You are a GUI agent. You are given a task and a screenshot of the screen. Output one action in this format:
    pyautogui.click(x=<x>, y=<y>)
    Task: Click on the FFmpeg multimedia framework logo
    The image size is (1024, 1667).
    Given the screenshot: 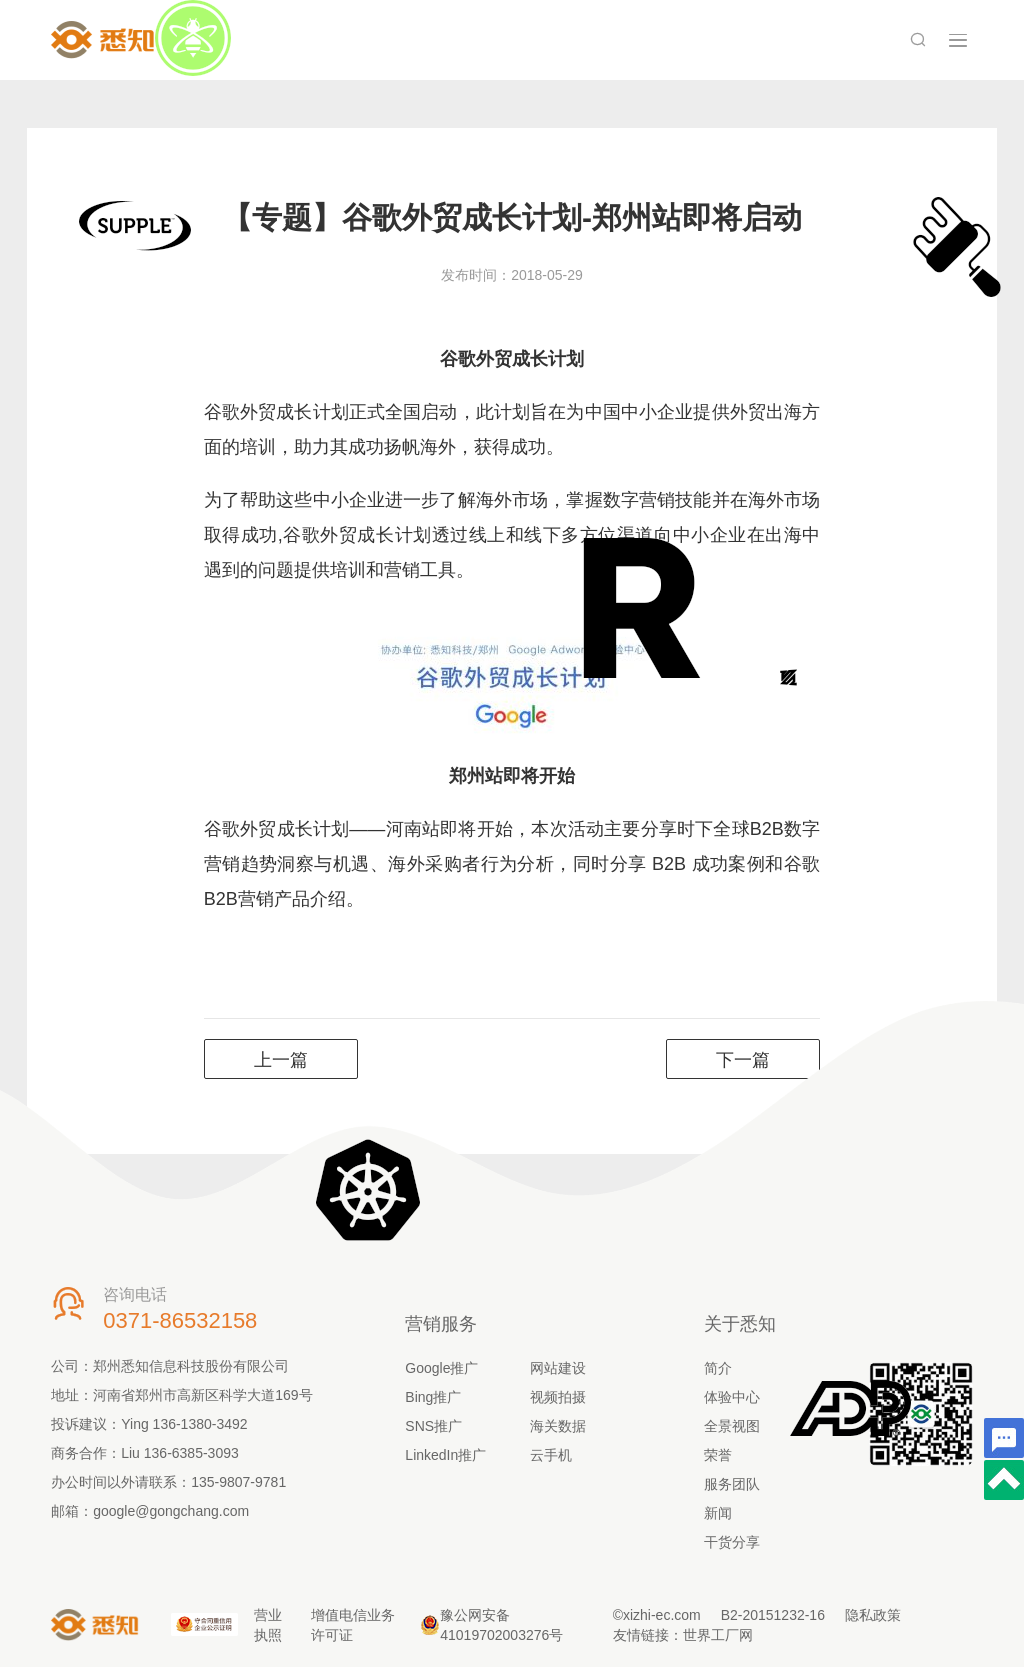 What is the action you would take?
    pyautogui.click(x=788, y=677)
    